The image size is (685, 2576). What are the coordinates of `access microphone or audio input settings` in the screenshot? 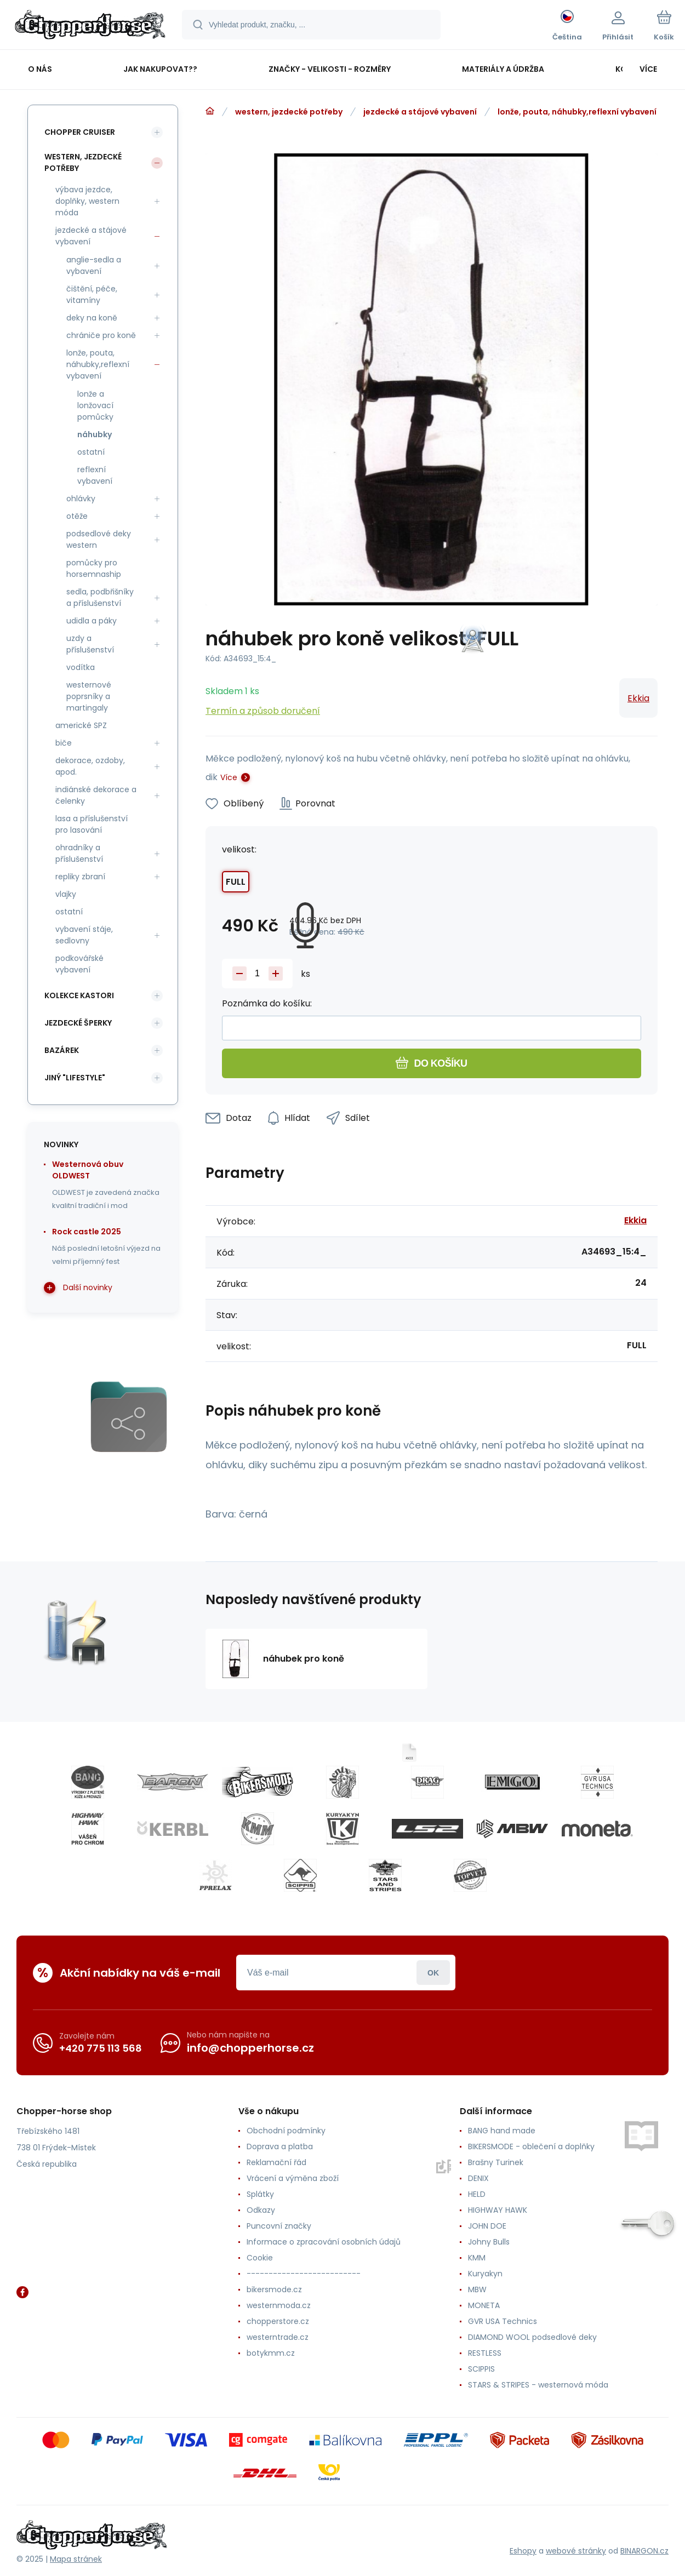 It's located at (305, 925).